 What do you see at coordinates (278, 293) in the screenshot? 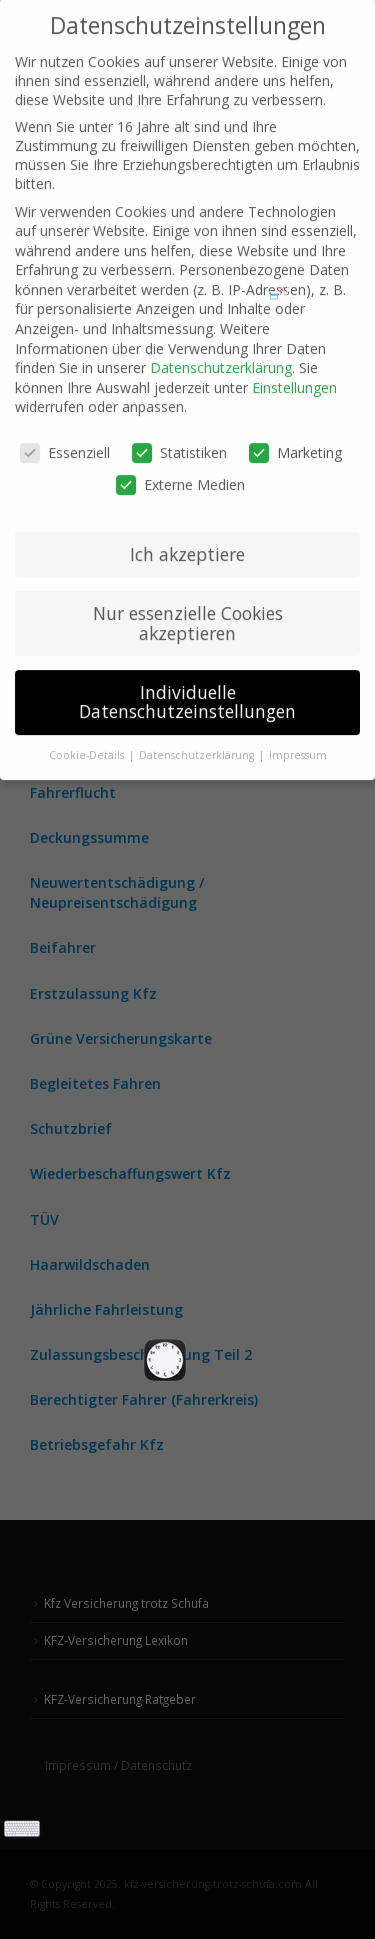
I see `close or shut down display` at bounding box center [278, 293].